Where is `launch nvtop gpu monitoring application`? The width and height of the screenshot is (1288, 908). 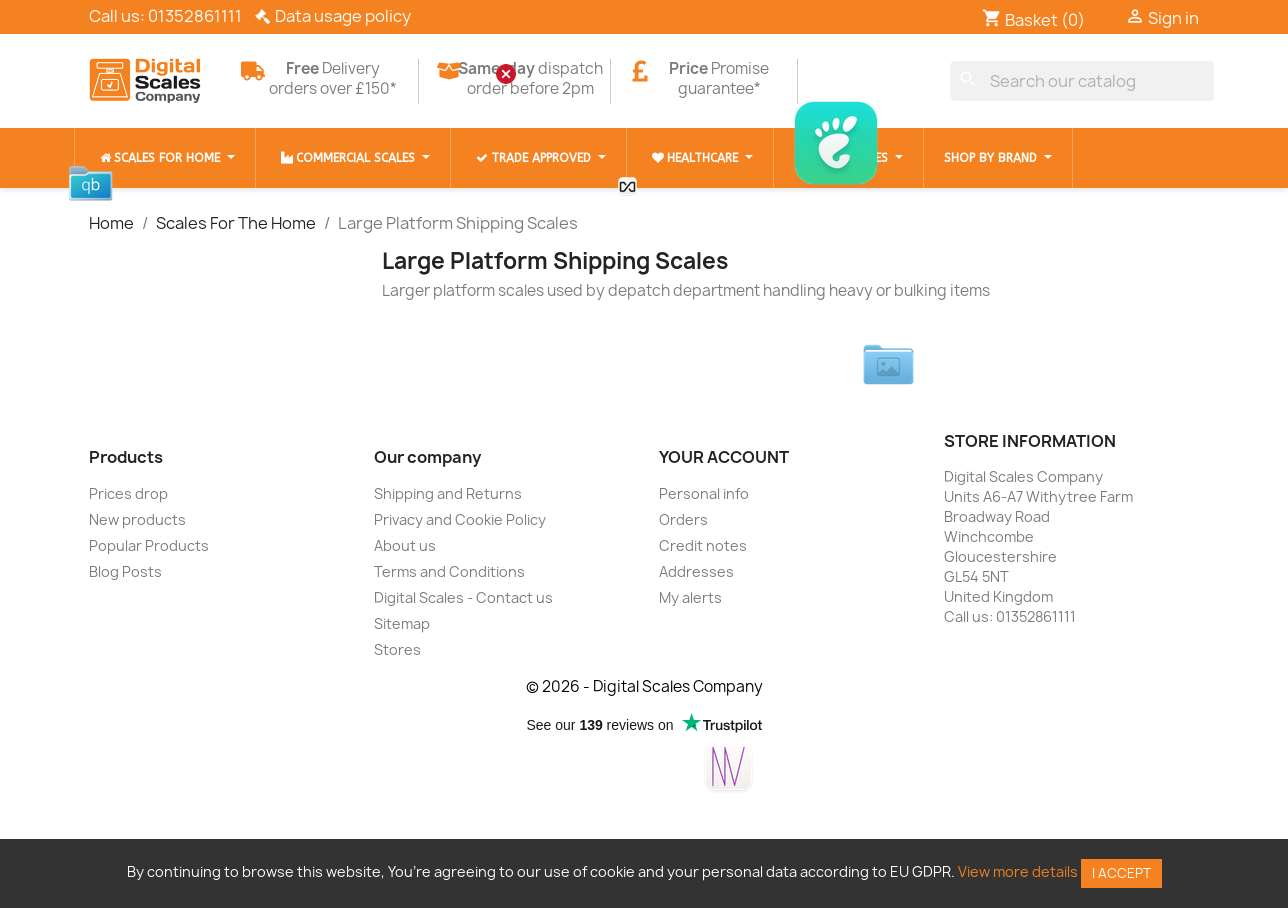 launch nvtop gpu monitoring application is located at coordinates (728, 766).